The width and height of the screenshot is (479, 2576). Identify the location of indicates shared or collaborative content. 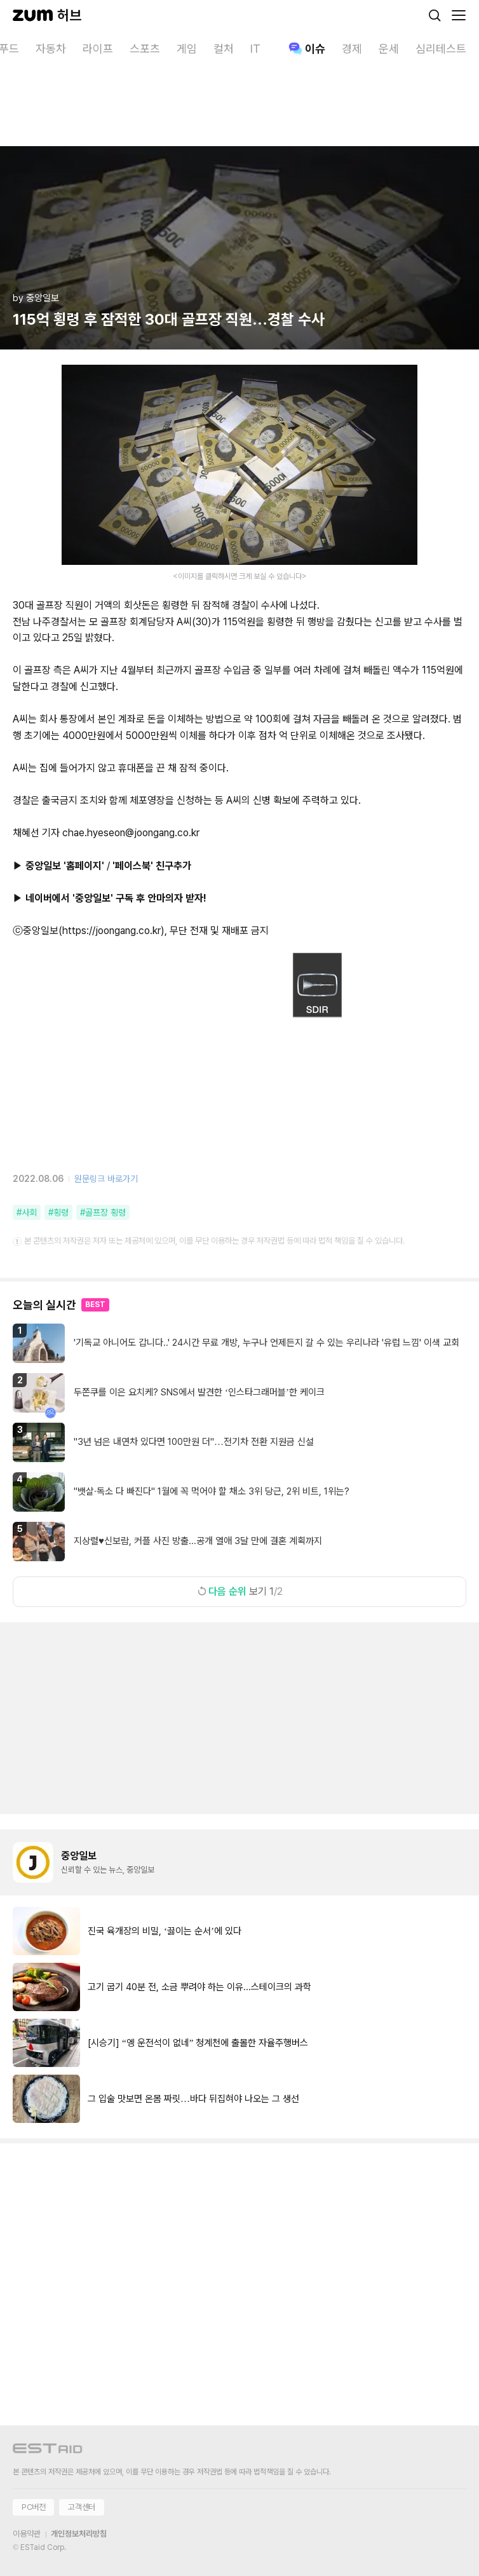
(50, 1413).